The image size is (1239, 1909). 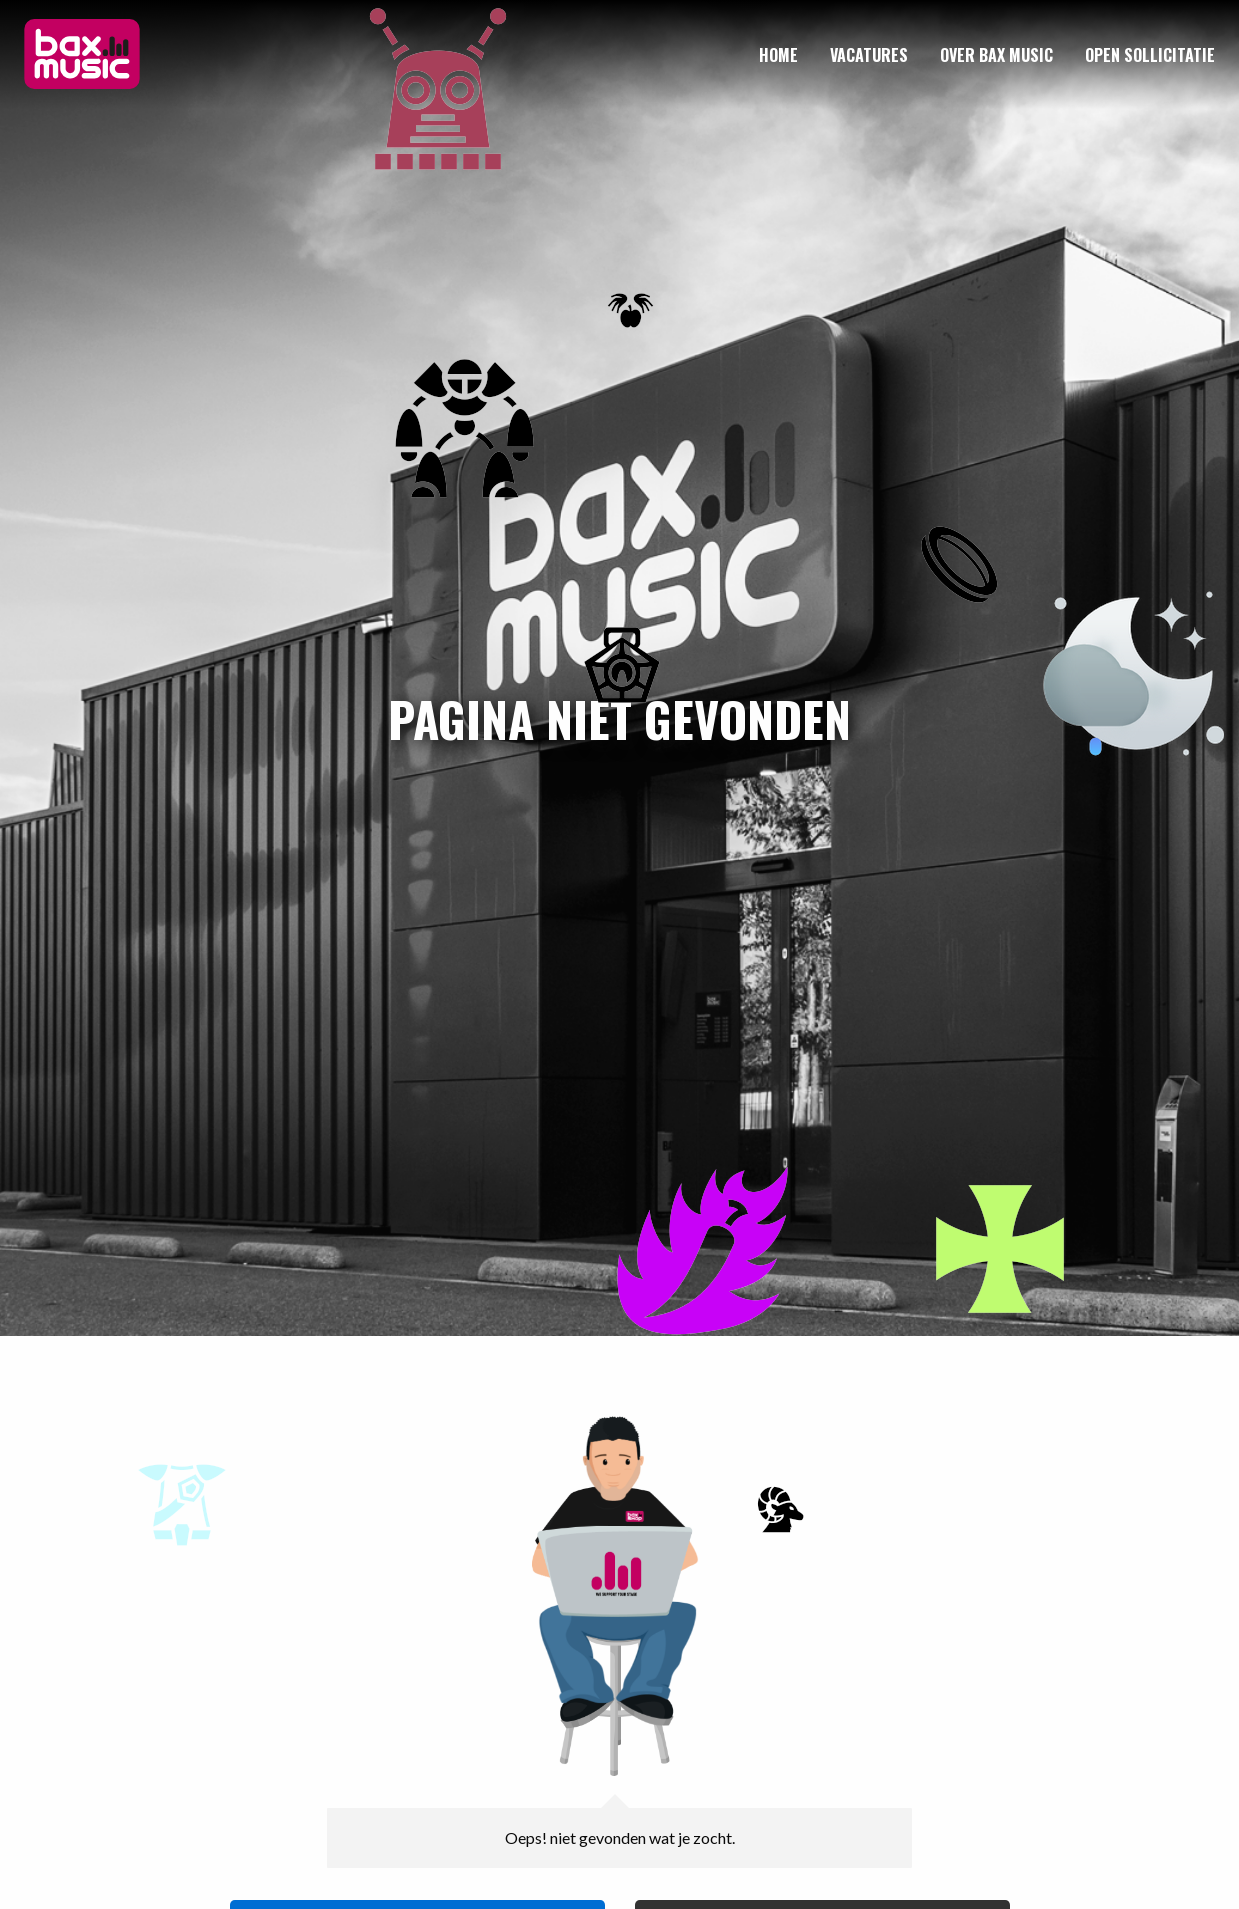 I want to click on indicates scattered showers at night, so click(x=1133, y=673).